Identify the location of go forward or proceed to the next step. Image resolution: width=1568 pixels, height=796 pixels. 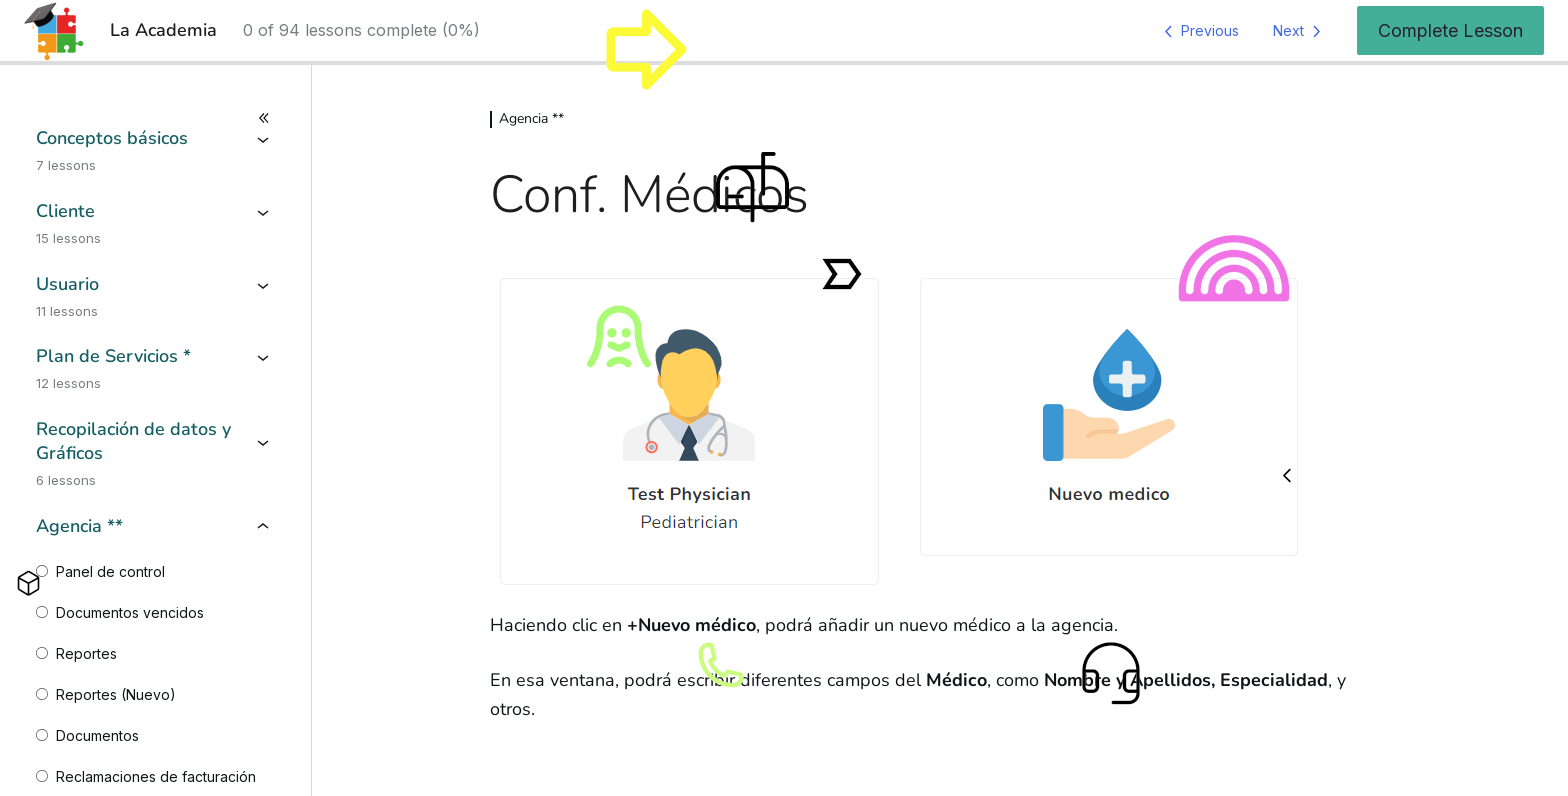
(643, 49).